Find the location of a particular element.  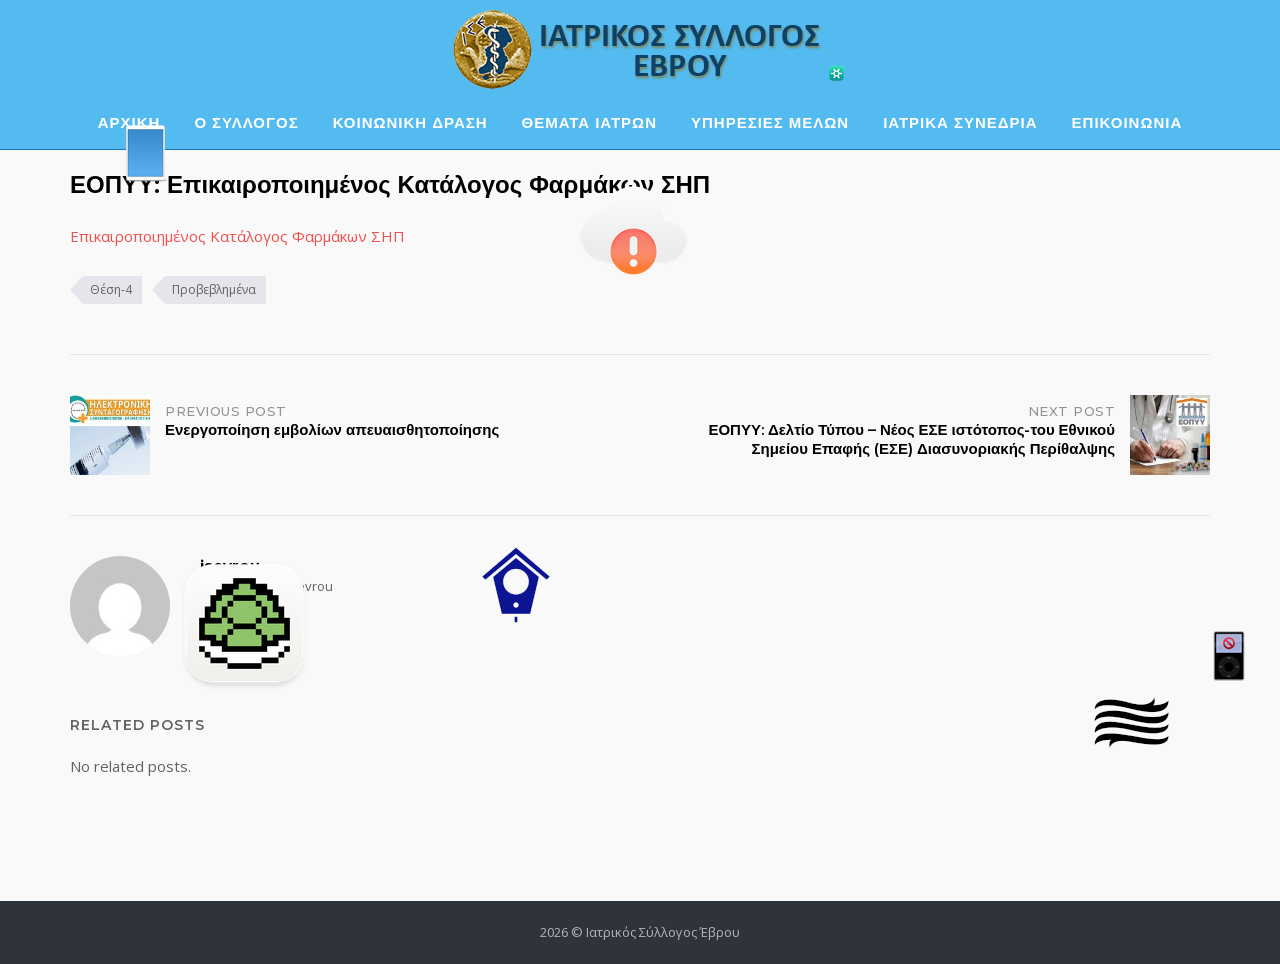

indicates water or ocean-related content is located at coordinates (1131, 721).